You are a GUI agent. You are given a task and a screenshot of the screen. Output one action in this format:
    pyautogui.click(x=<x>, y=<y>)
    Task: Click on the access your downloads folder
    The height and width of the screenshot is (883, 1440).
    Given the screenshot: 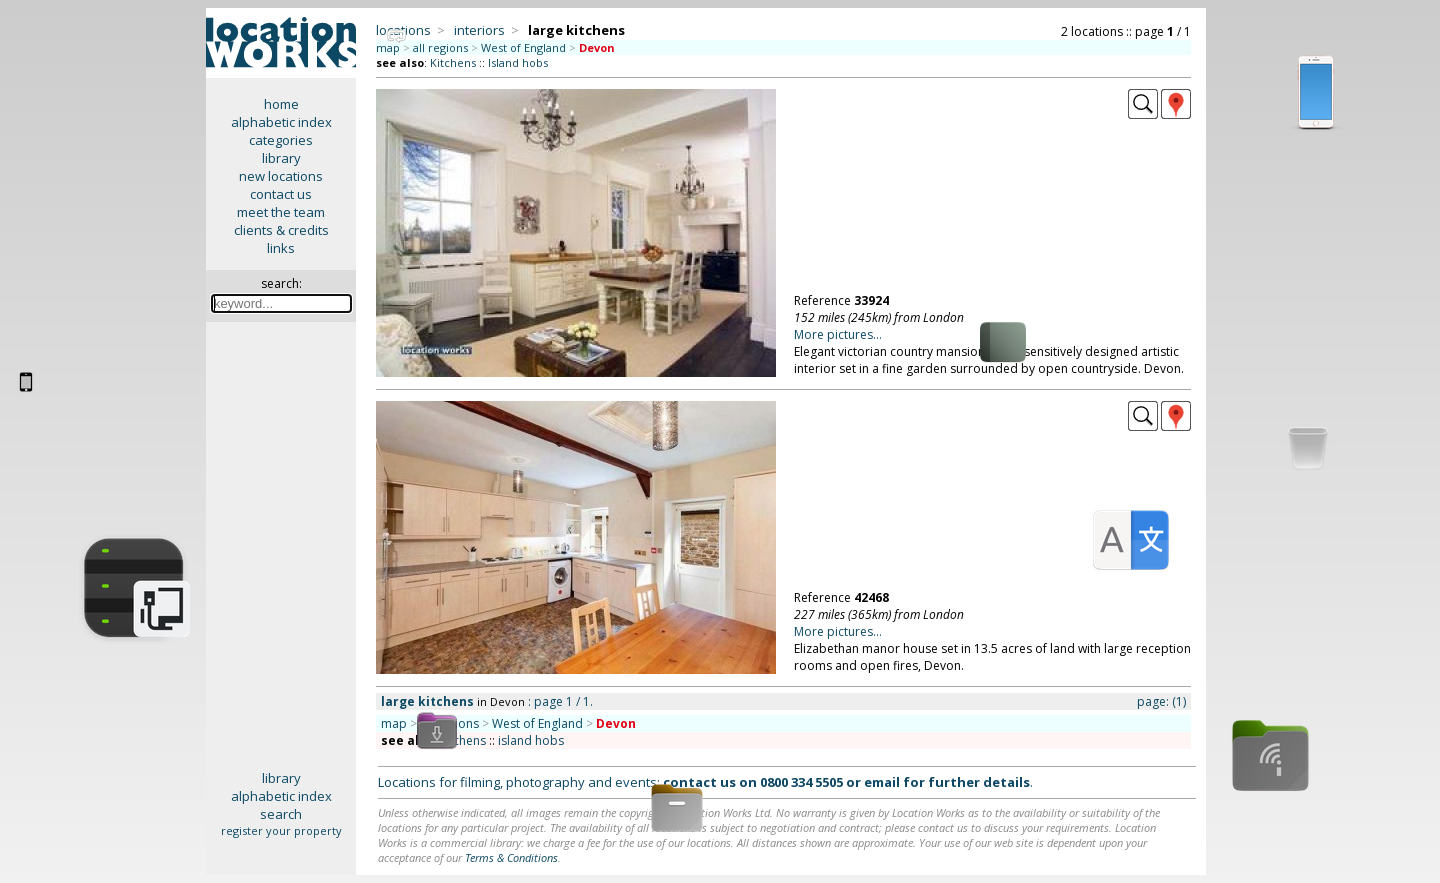 What is the action you would take?
    pyautogui.click(x=437, y=730)
    